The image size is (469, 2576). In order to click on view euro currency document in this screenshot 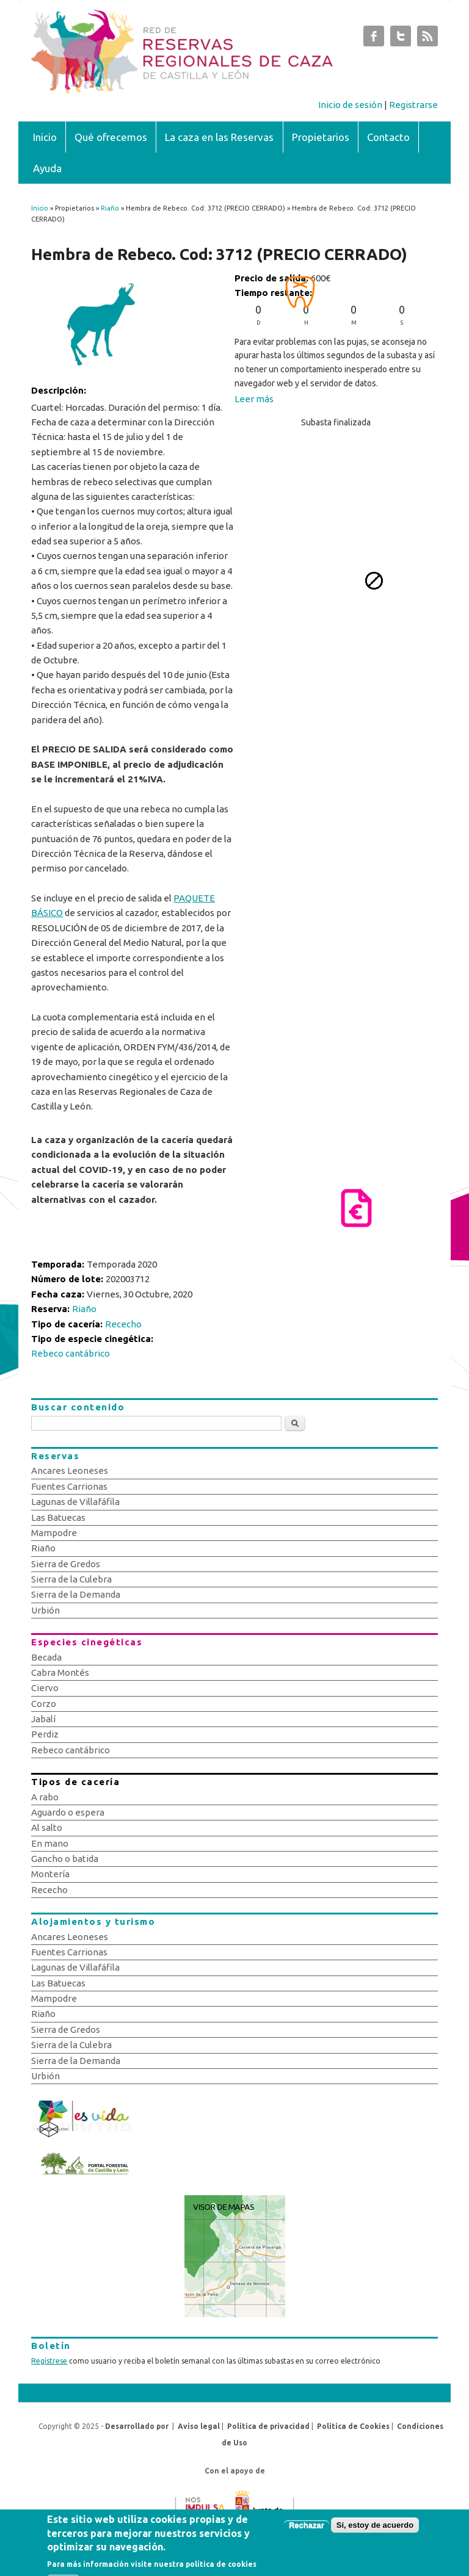, I will do `click(356, 1208)`.